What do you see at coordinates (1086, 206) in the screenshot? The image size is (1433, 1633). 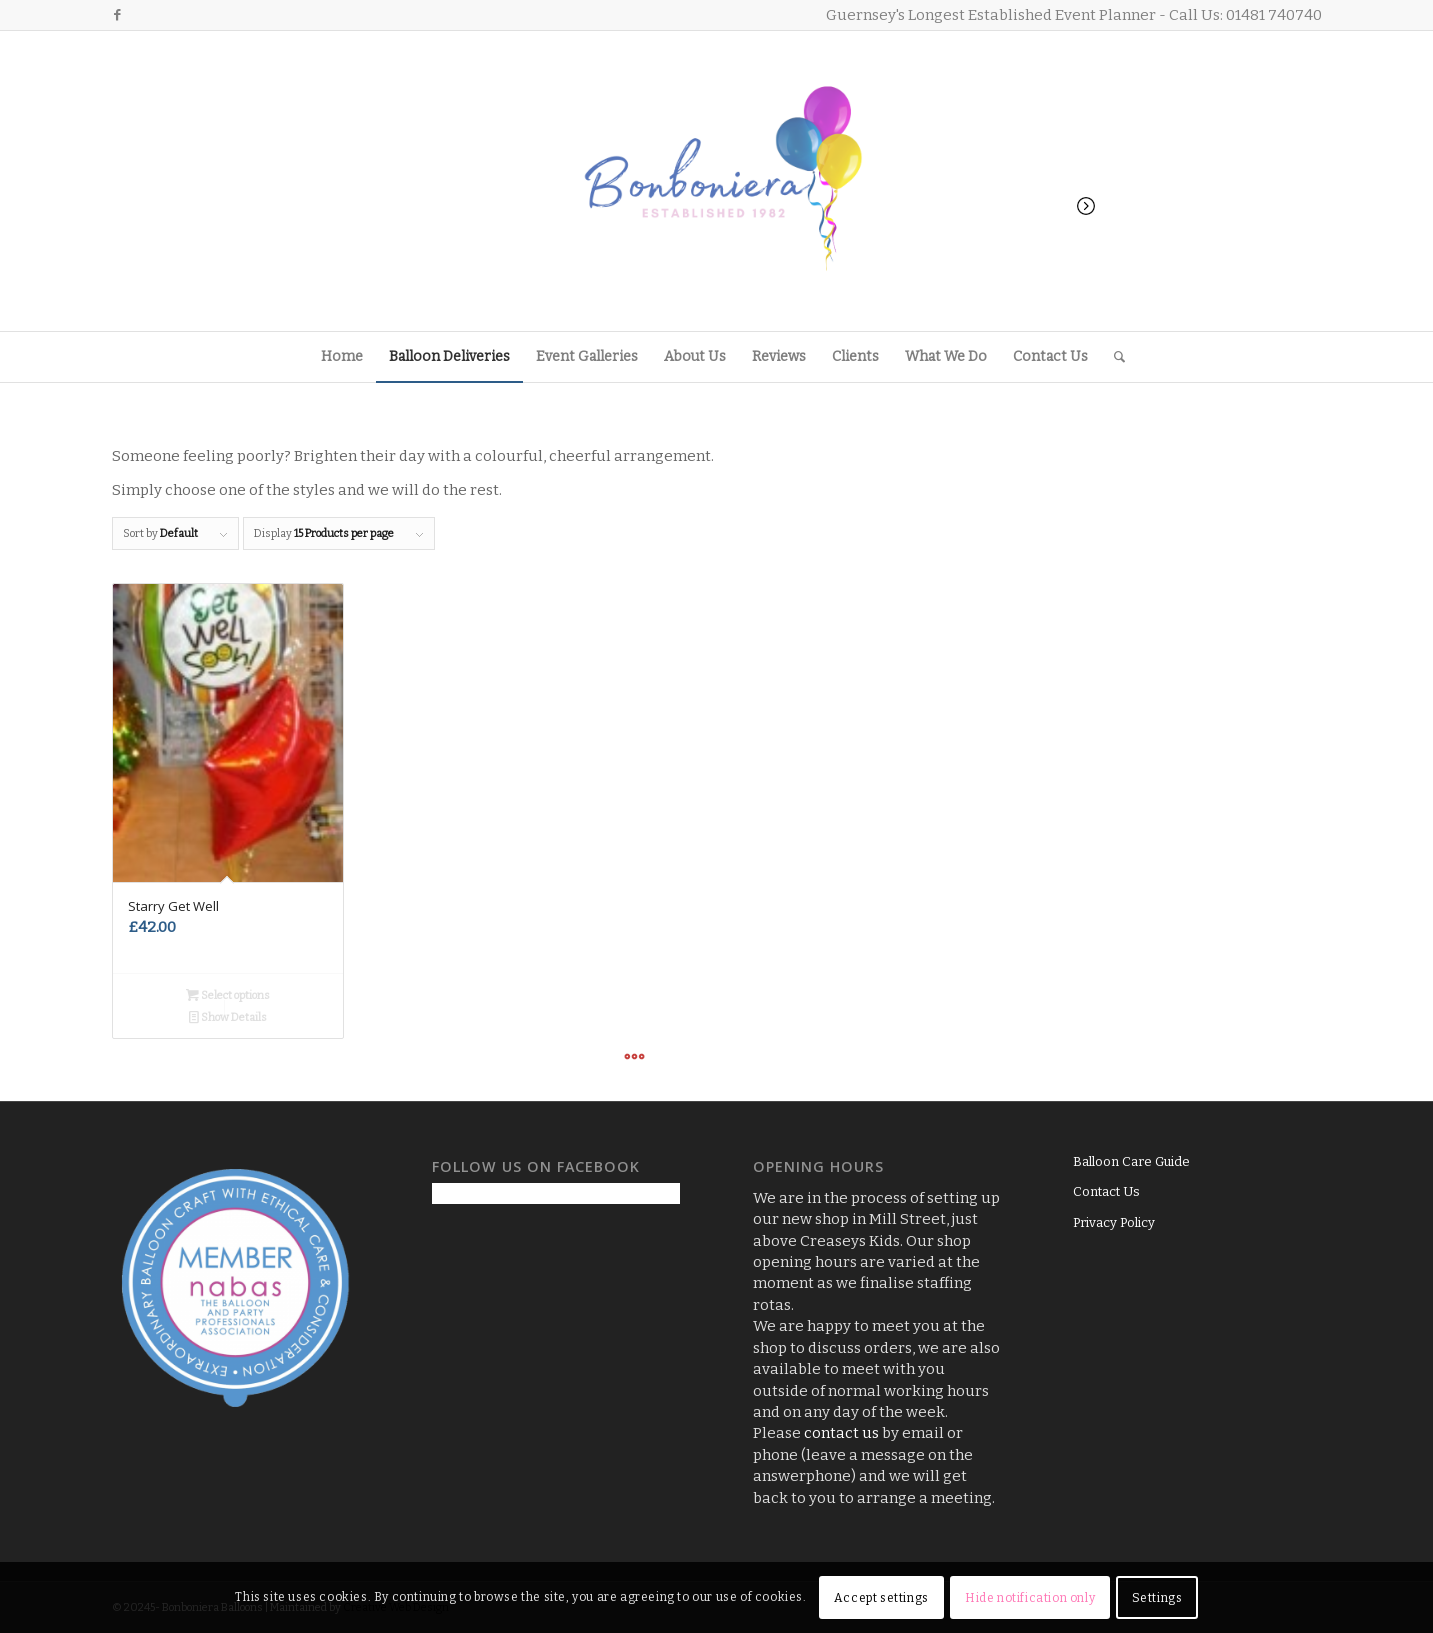 I see `go to next item or page` at bounding box center [1086, 206].